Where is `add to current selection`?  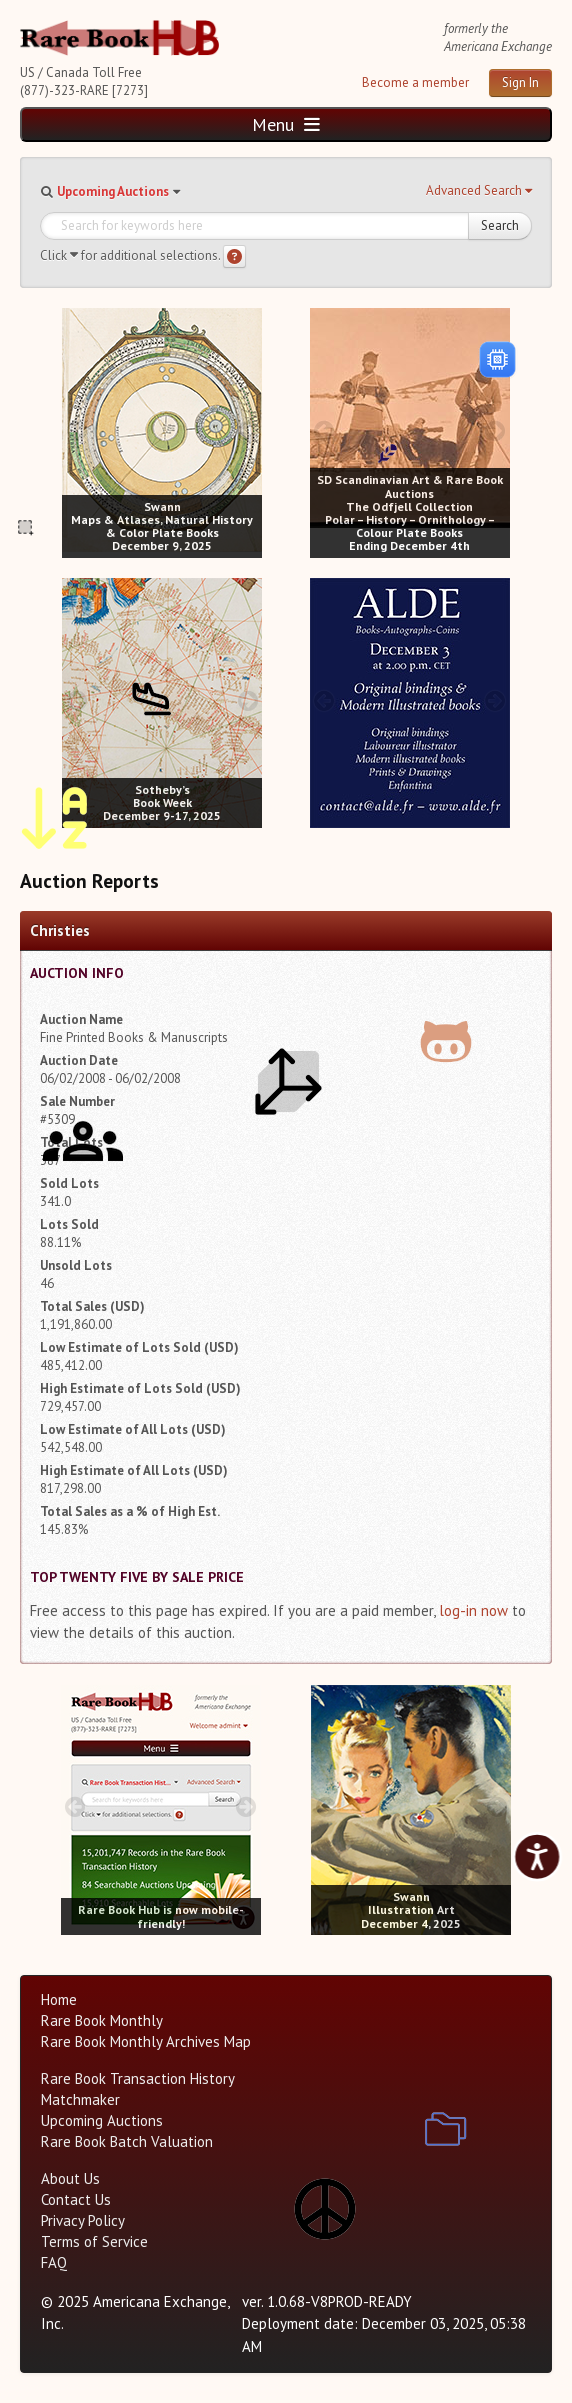
add to current selection is located at coordinates (25, 527).